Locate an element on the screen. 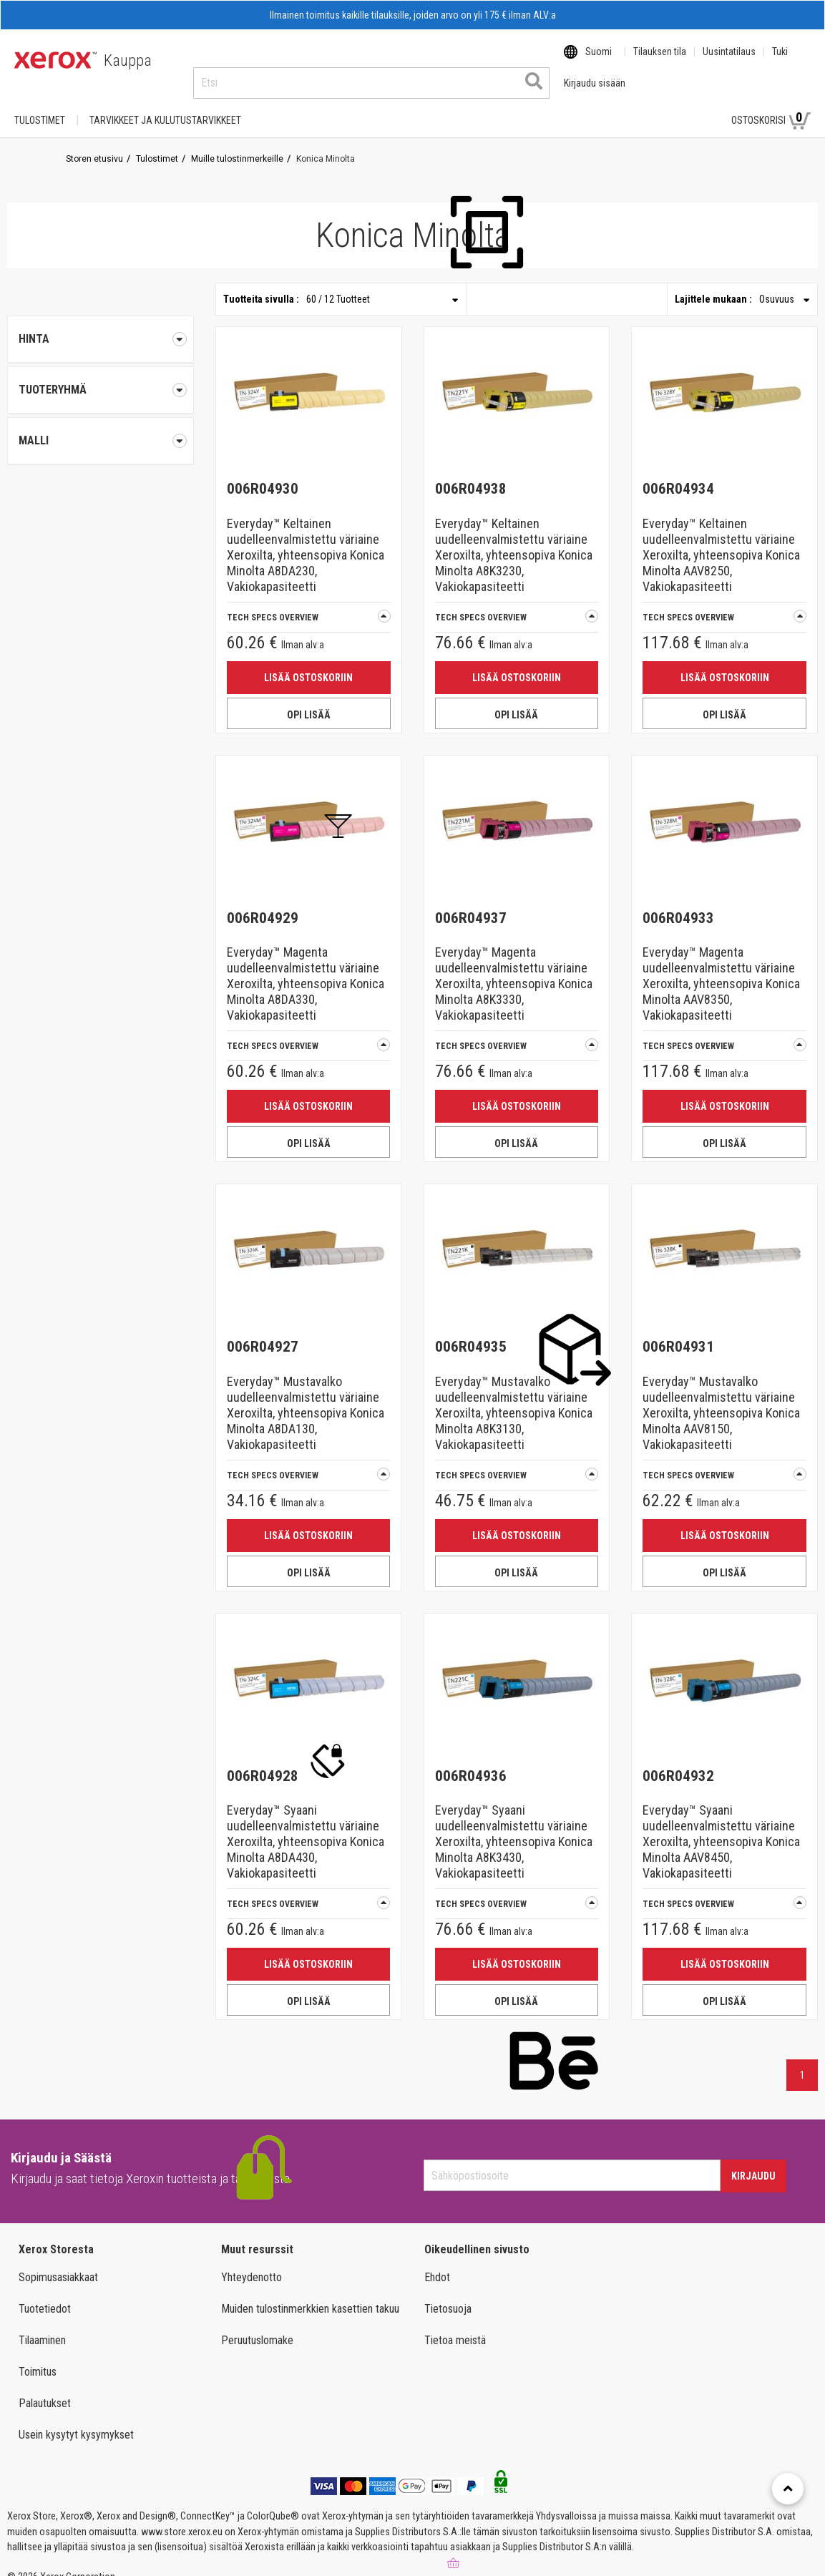 The height and width of the screenshot is (2576, 825). browse tea or hot beverage options is located at coordinates (262, 2170).